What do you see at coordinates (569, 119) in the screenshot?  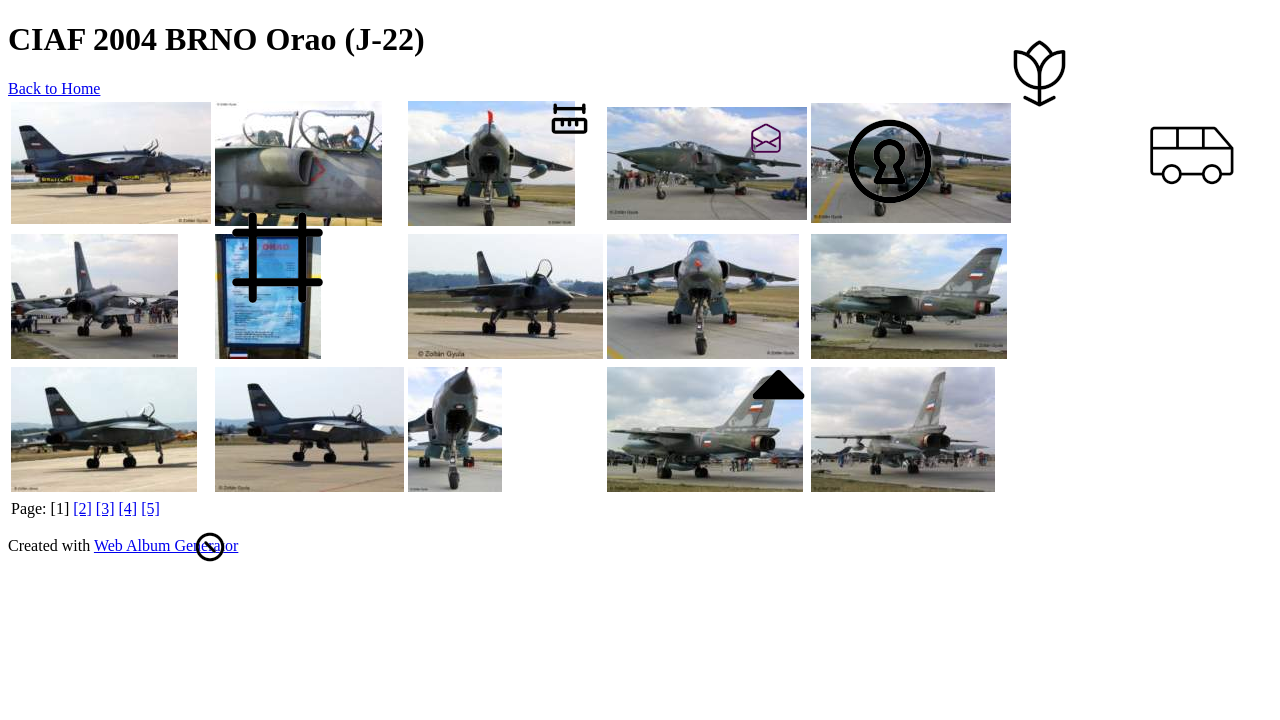 I see `measure dimensions or distance` at bounding box center [569, 119].